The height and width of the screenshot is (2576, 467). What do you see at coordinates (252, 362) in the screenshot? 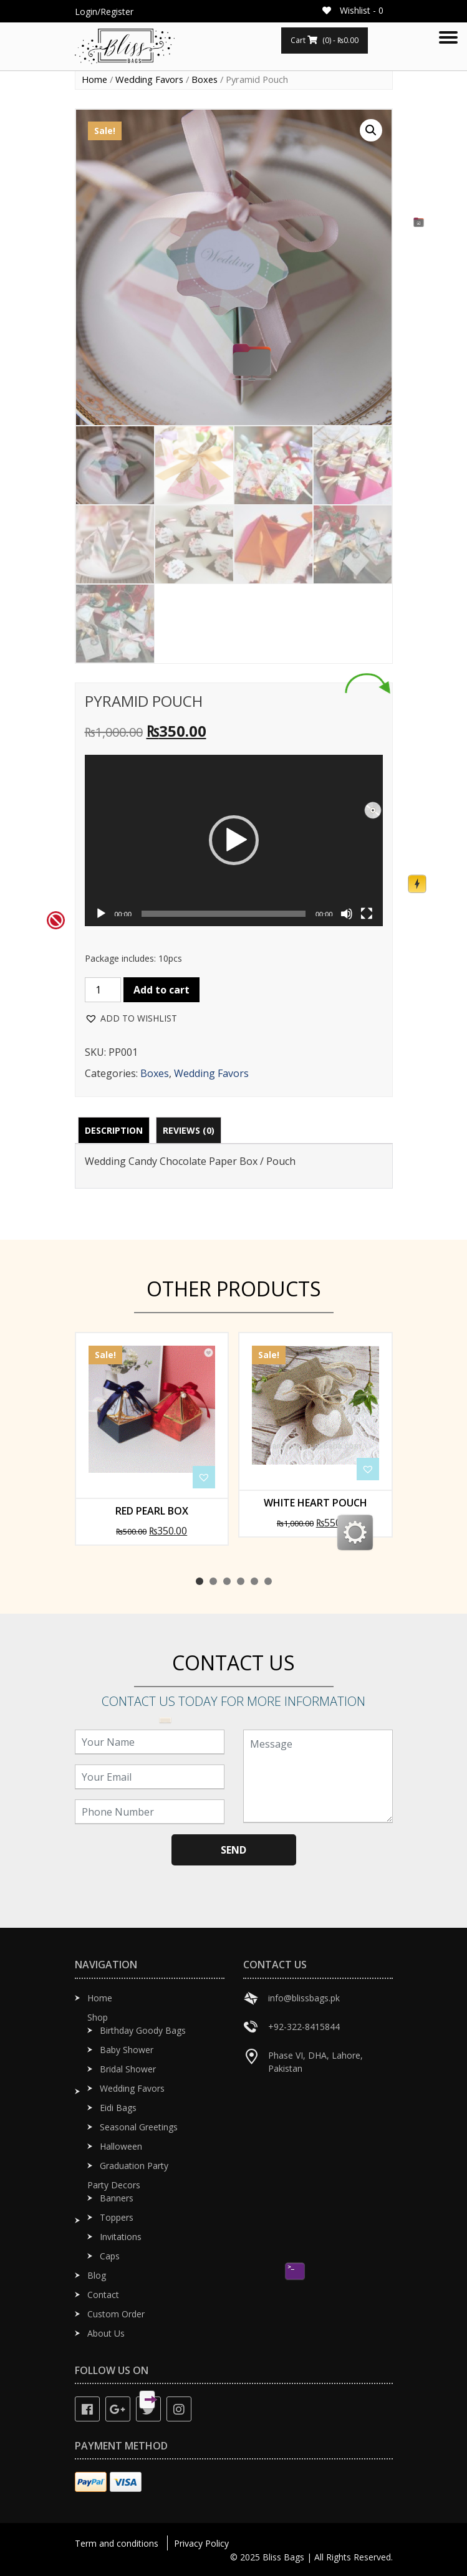
I see `access files stored on a remote server or network` at bounding box center [252, 362].